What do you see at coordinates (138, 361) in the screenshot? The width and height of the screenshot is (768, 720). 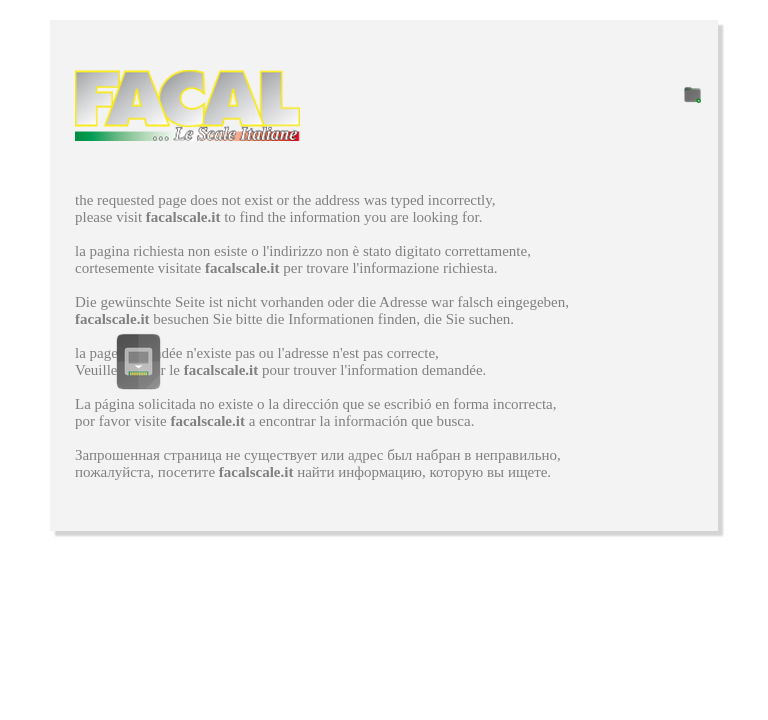 I see `nintendo ds game rom file` at bounding box center [138, 361].